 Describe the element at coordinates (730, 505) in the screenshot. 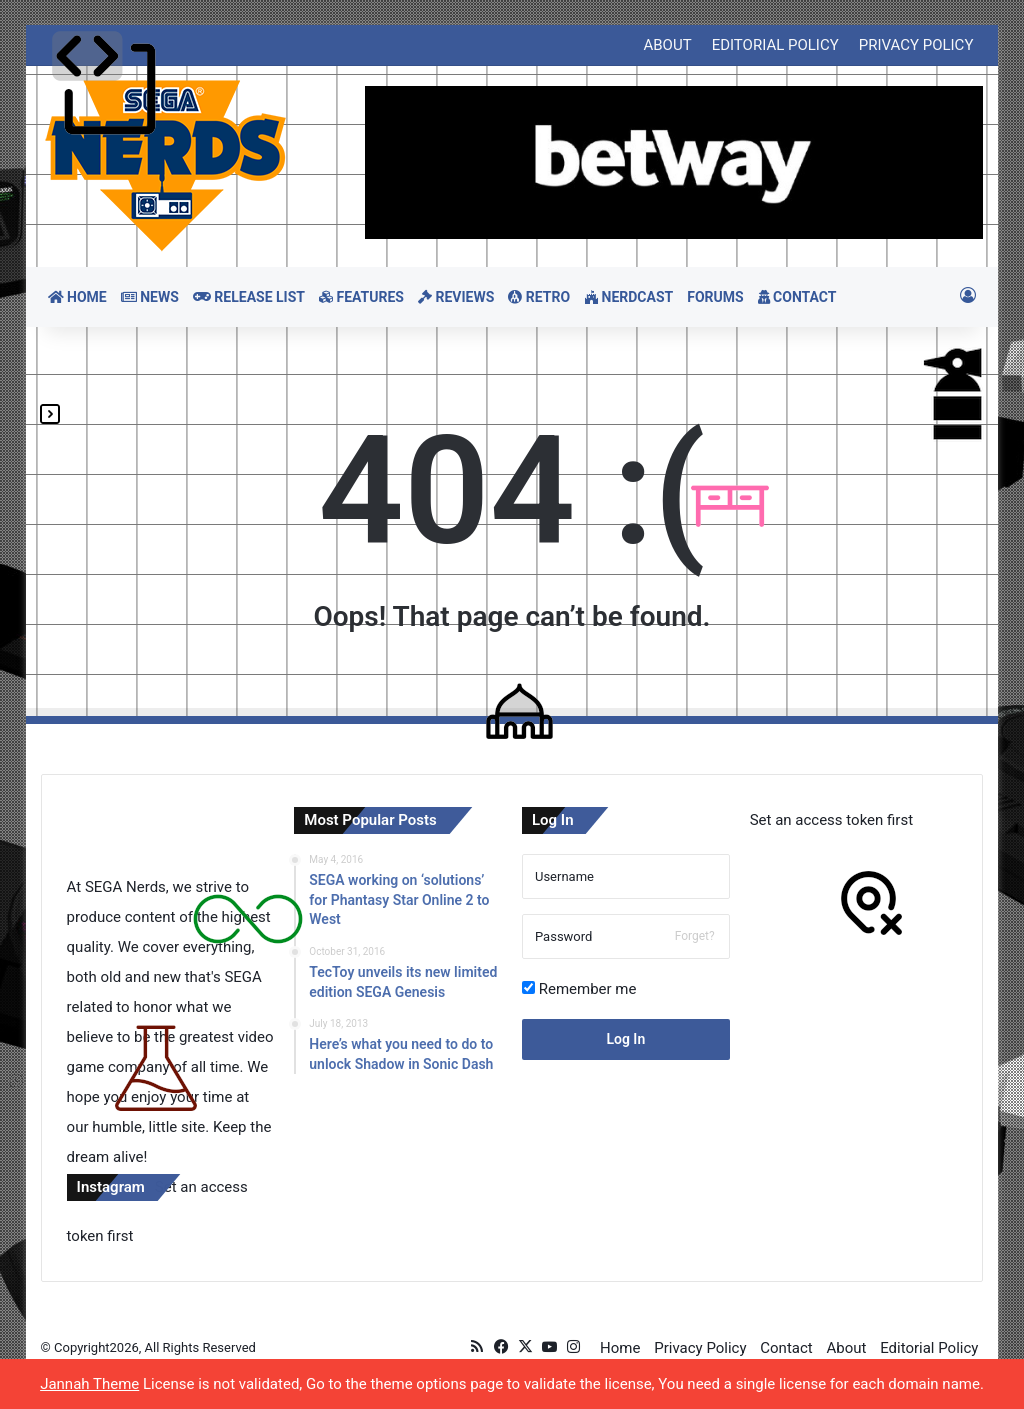

I see `access workspace or office settings` at that location.